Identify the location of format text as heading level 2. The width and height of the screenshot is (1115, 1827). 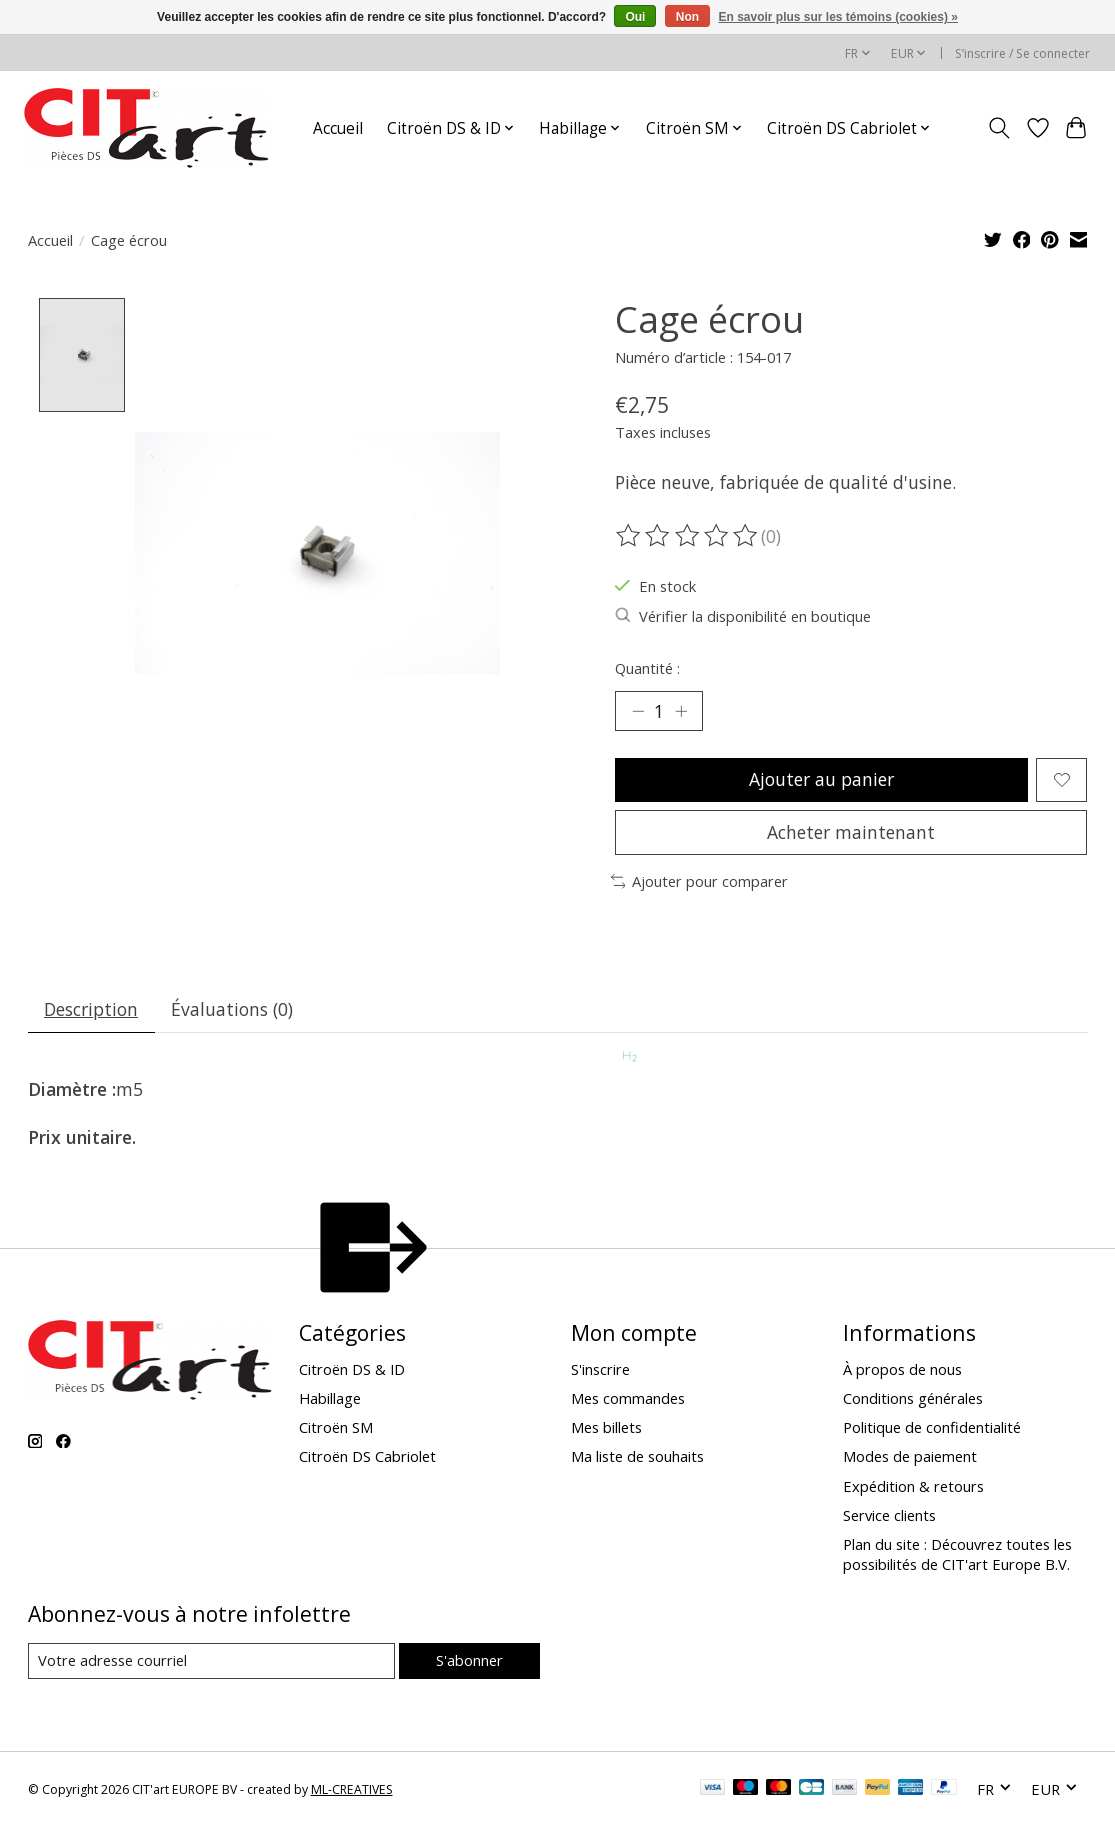
(629, 1056).